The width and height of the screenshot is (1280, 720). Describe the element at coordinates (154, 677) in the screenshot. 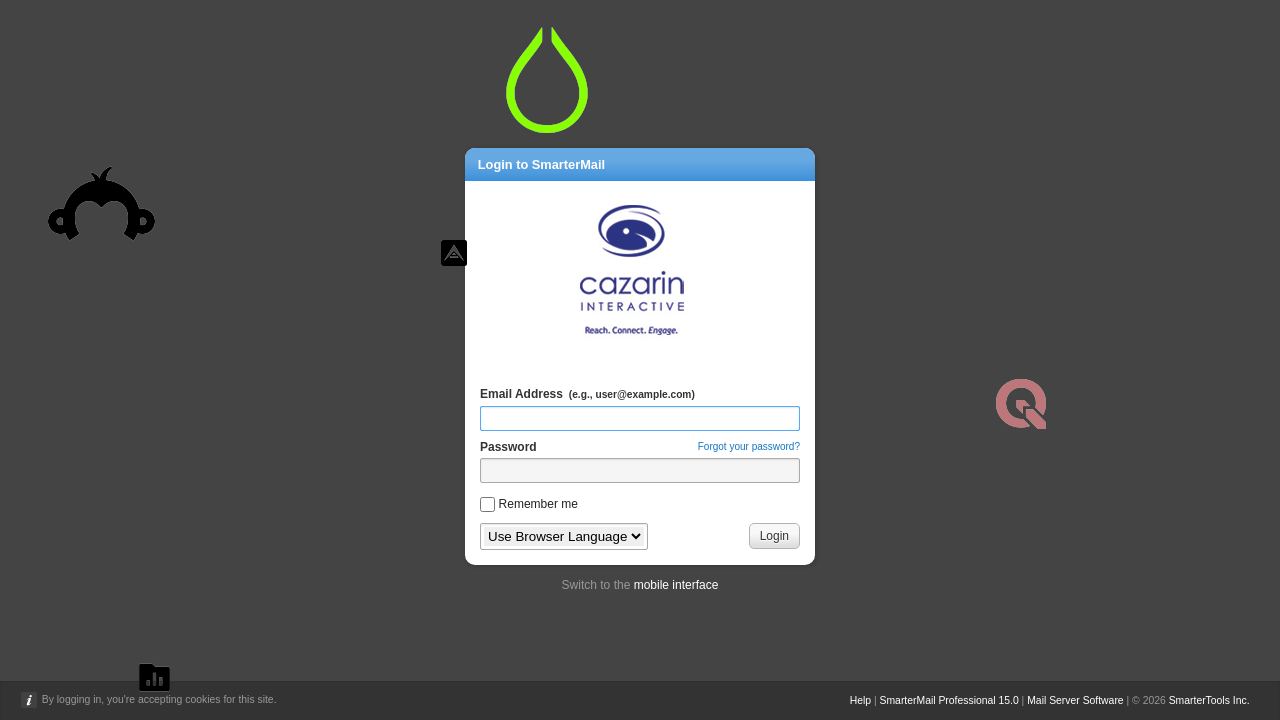

I see `open analytics or reports folder` at that location.